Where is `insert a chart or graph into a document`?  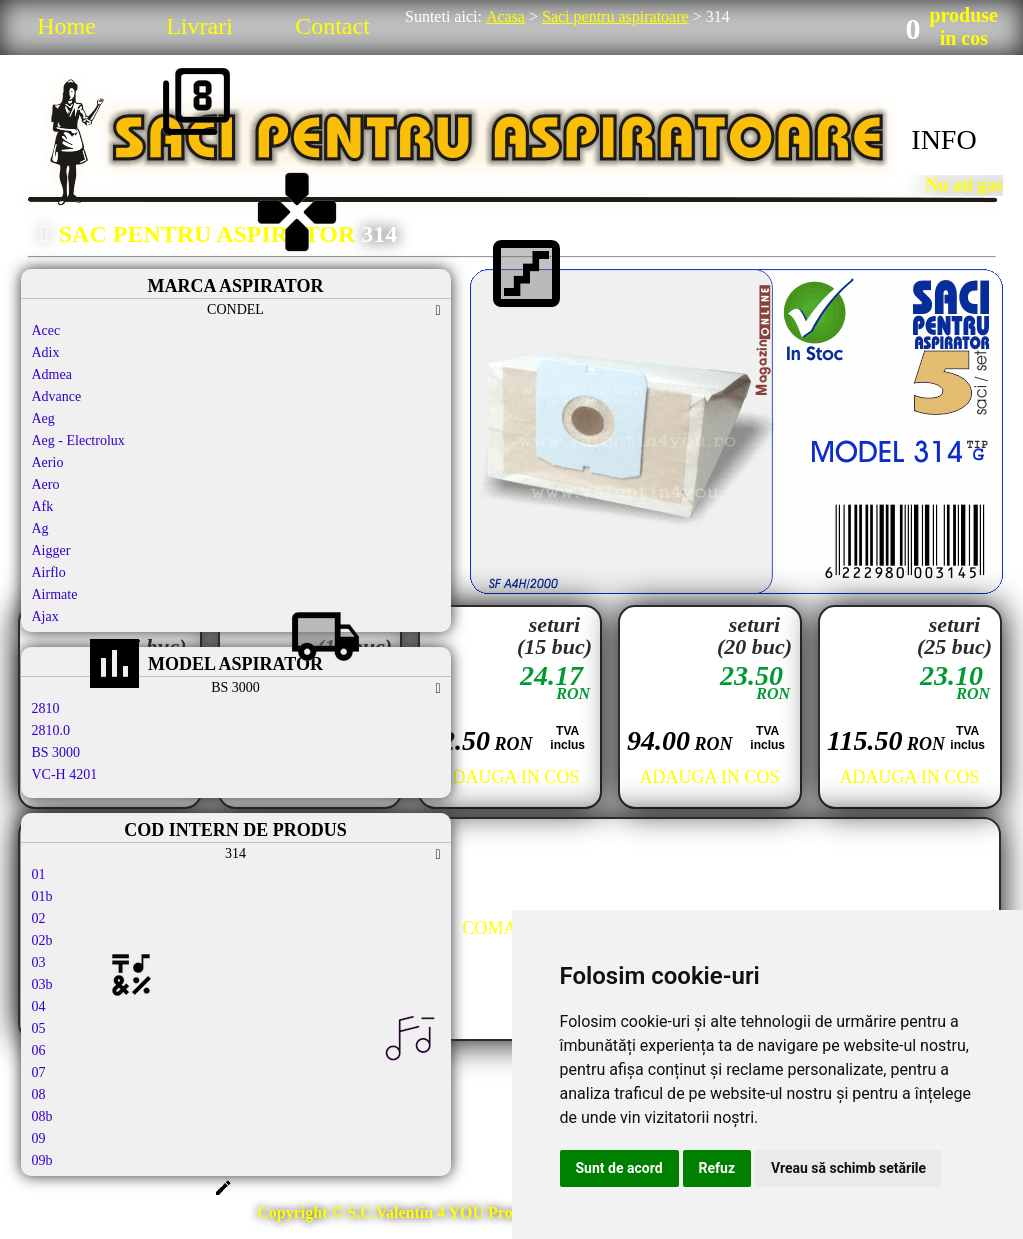 insert a chart or graph into a document is located at coordinates (114, 663).